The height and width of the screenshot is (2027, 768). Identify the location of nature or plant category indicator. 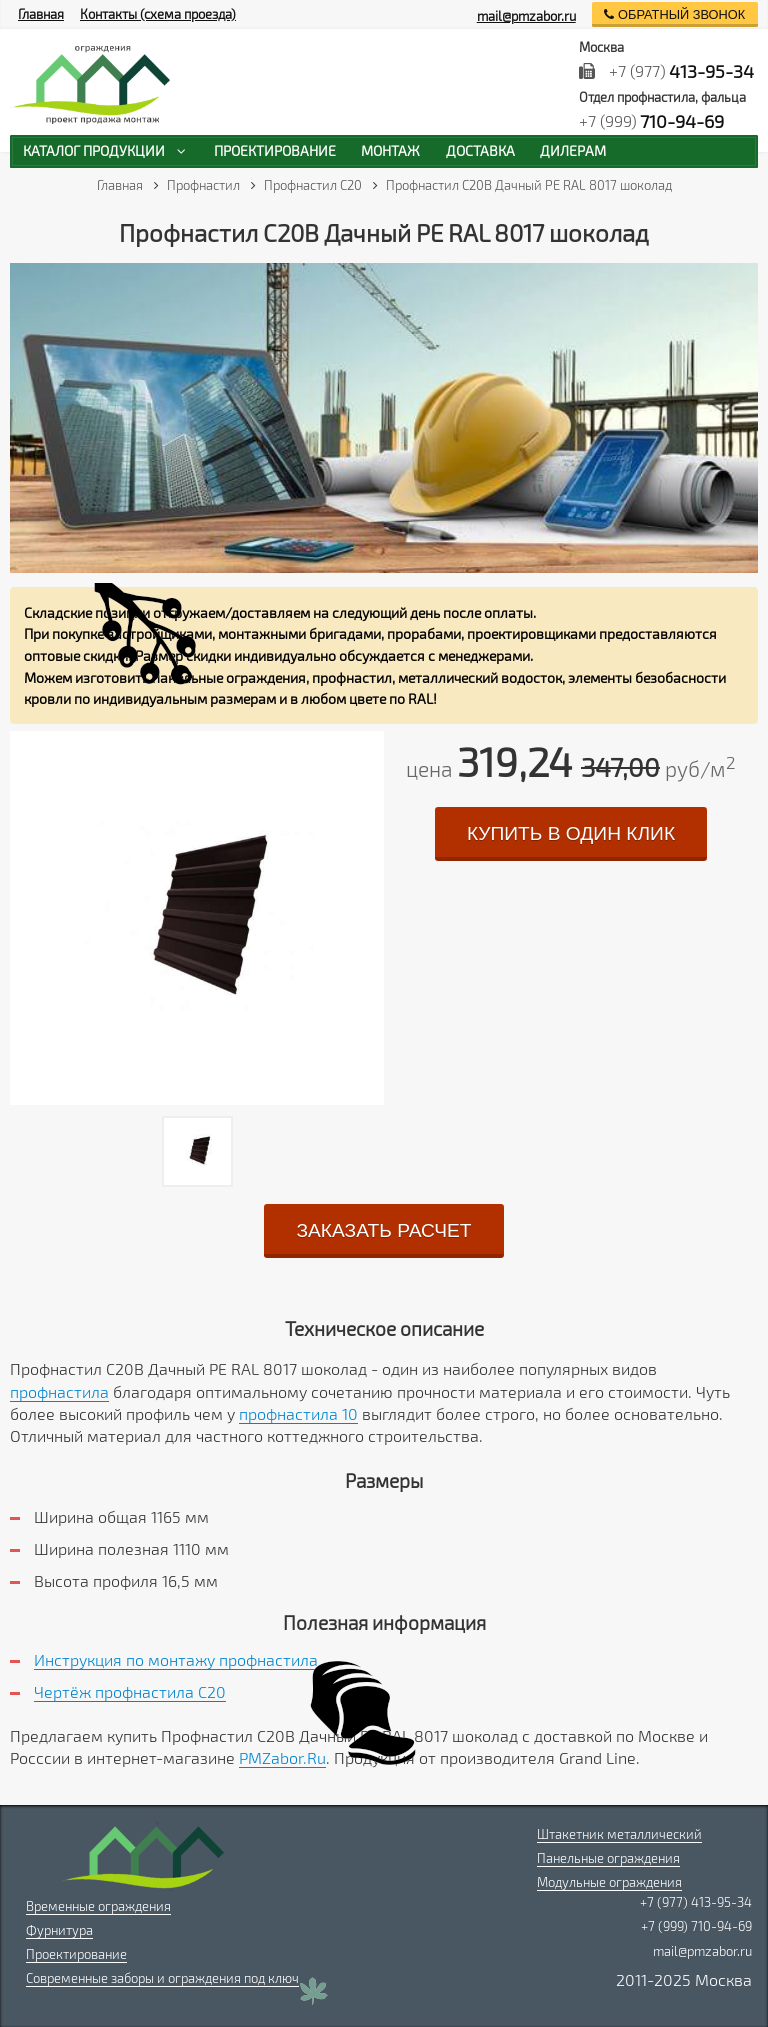
(314, 1991).